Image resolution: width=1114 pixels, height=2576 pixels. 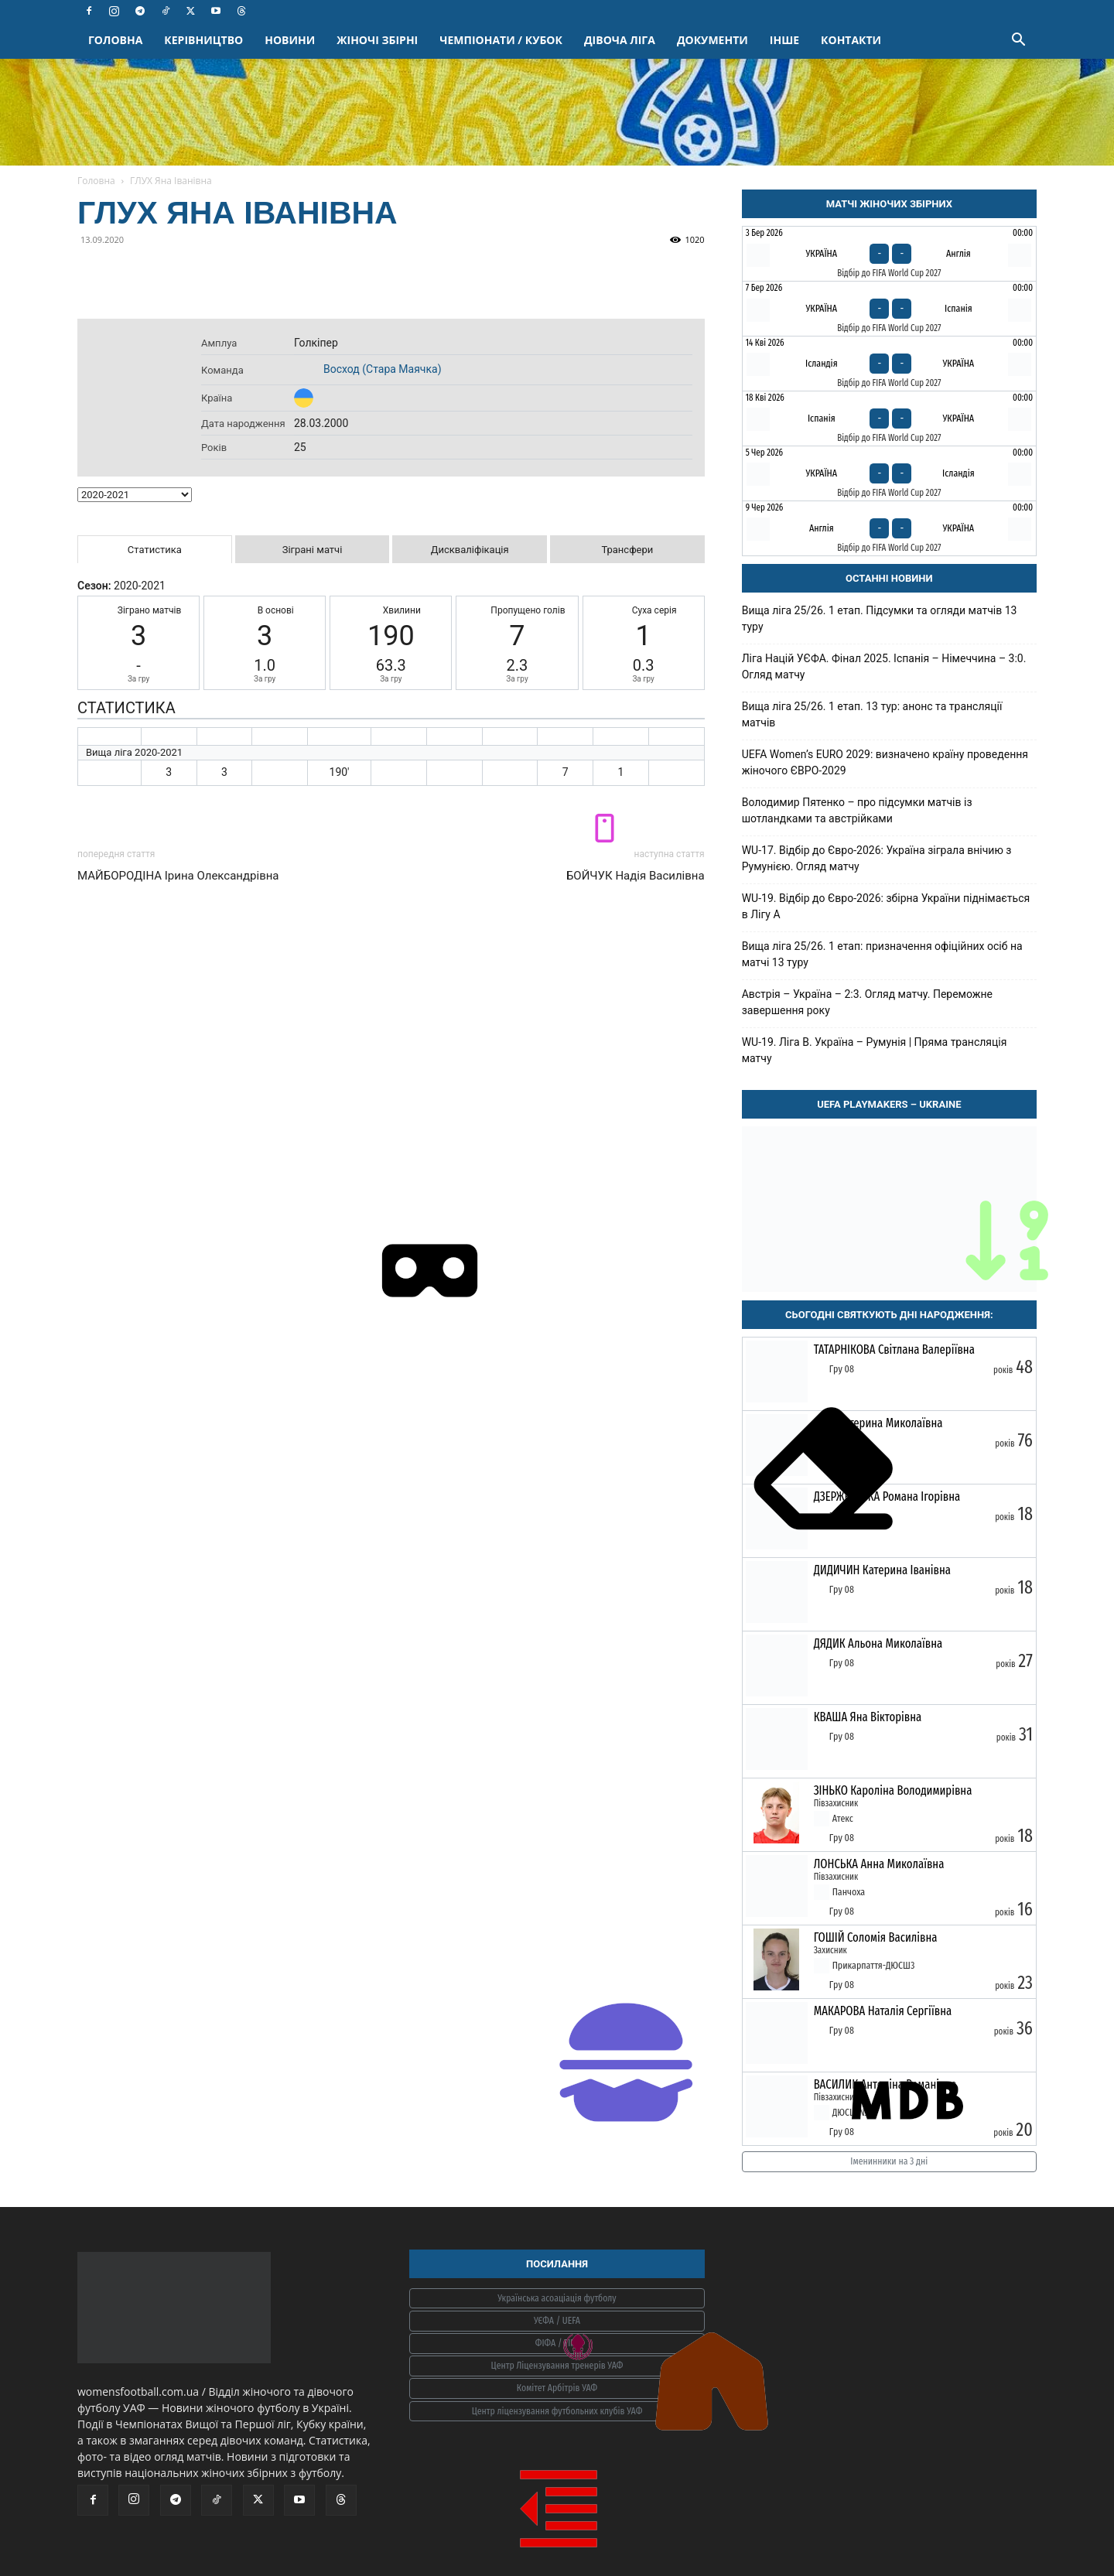 What do you see at coordinates (1008, 1240) in the screenshot?
I see `sort items in descending numerical order (9 to 1)` at bounding box center [1008, 1240].